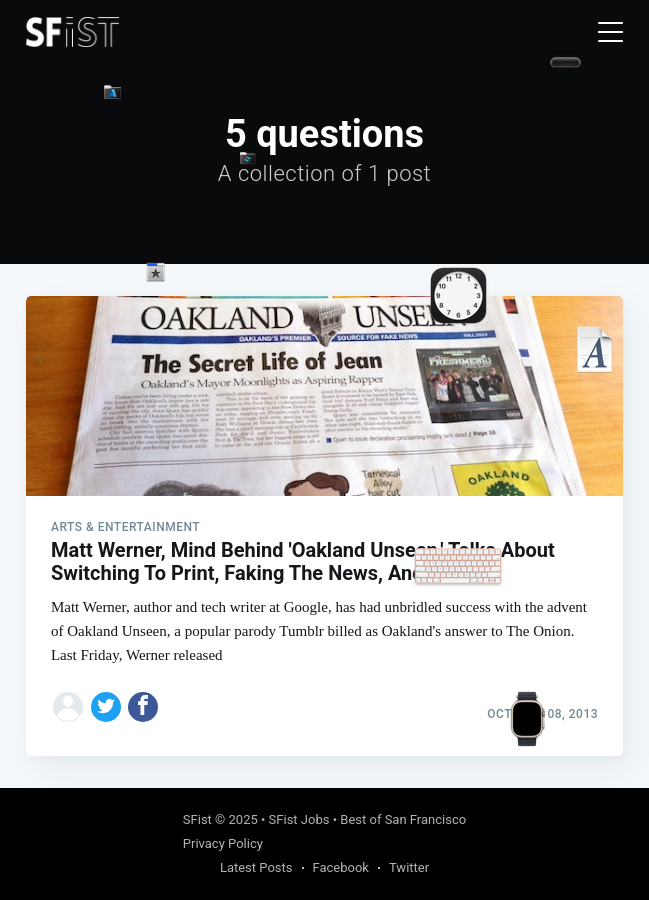 The width and height of the screenshot is (649, 900). What do you see at coordinates (156, 272) in the screenshot?
I see `access favorited items in your media library` at bounding box center [156, 272].